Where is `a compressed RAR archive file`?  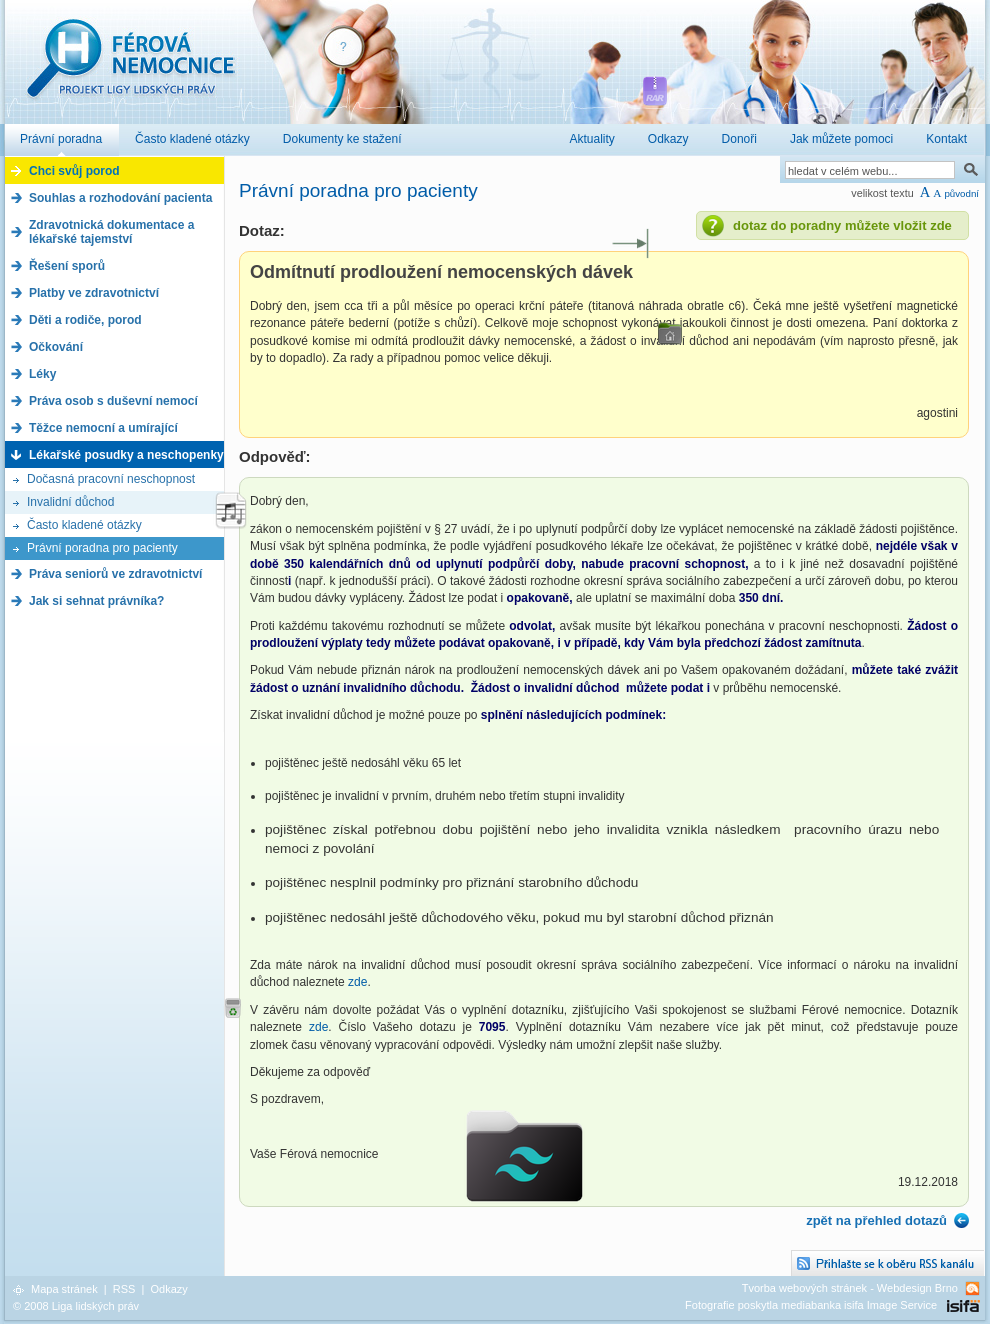
a compressed RAR archive file is located at coordinates (655, 91).